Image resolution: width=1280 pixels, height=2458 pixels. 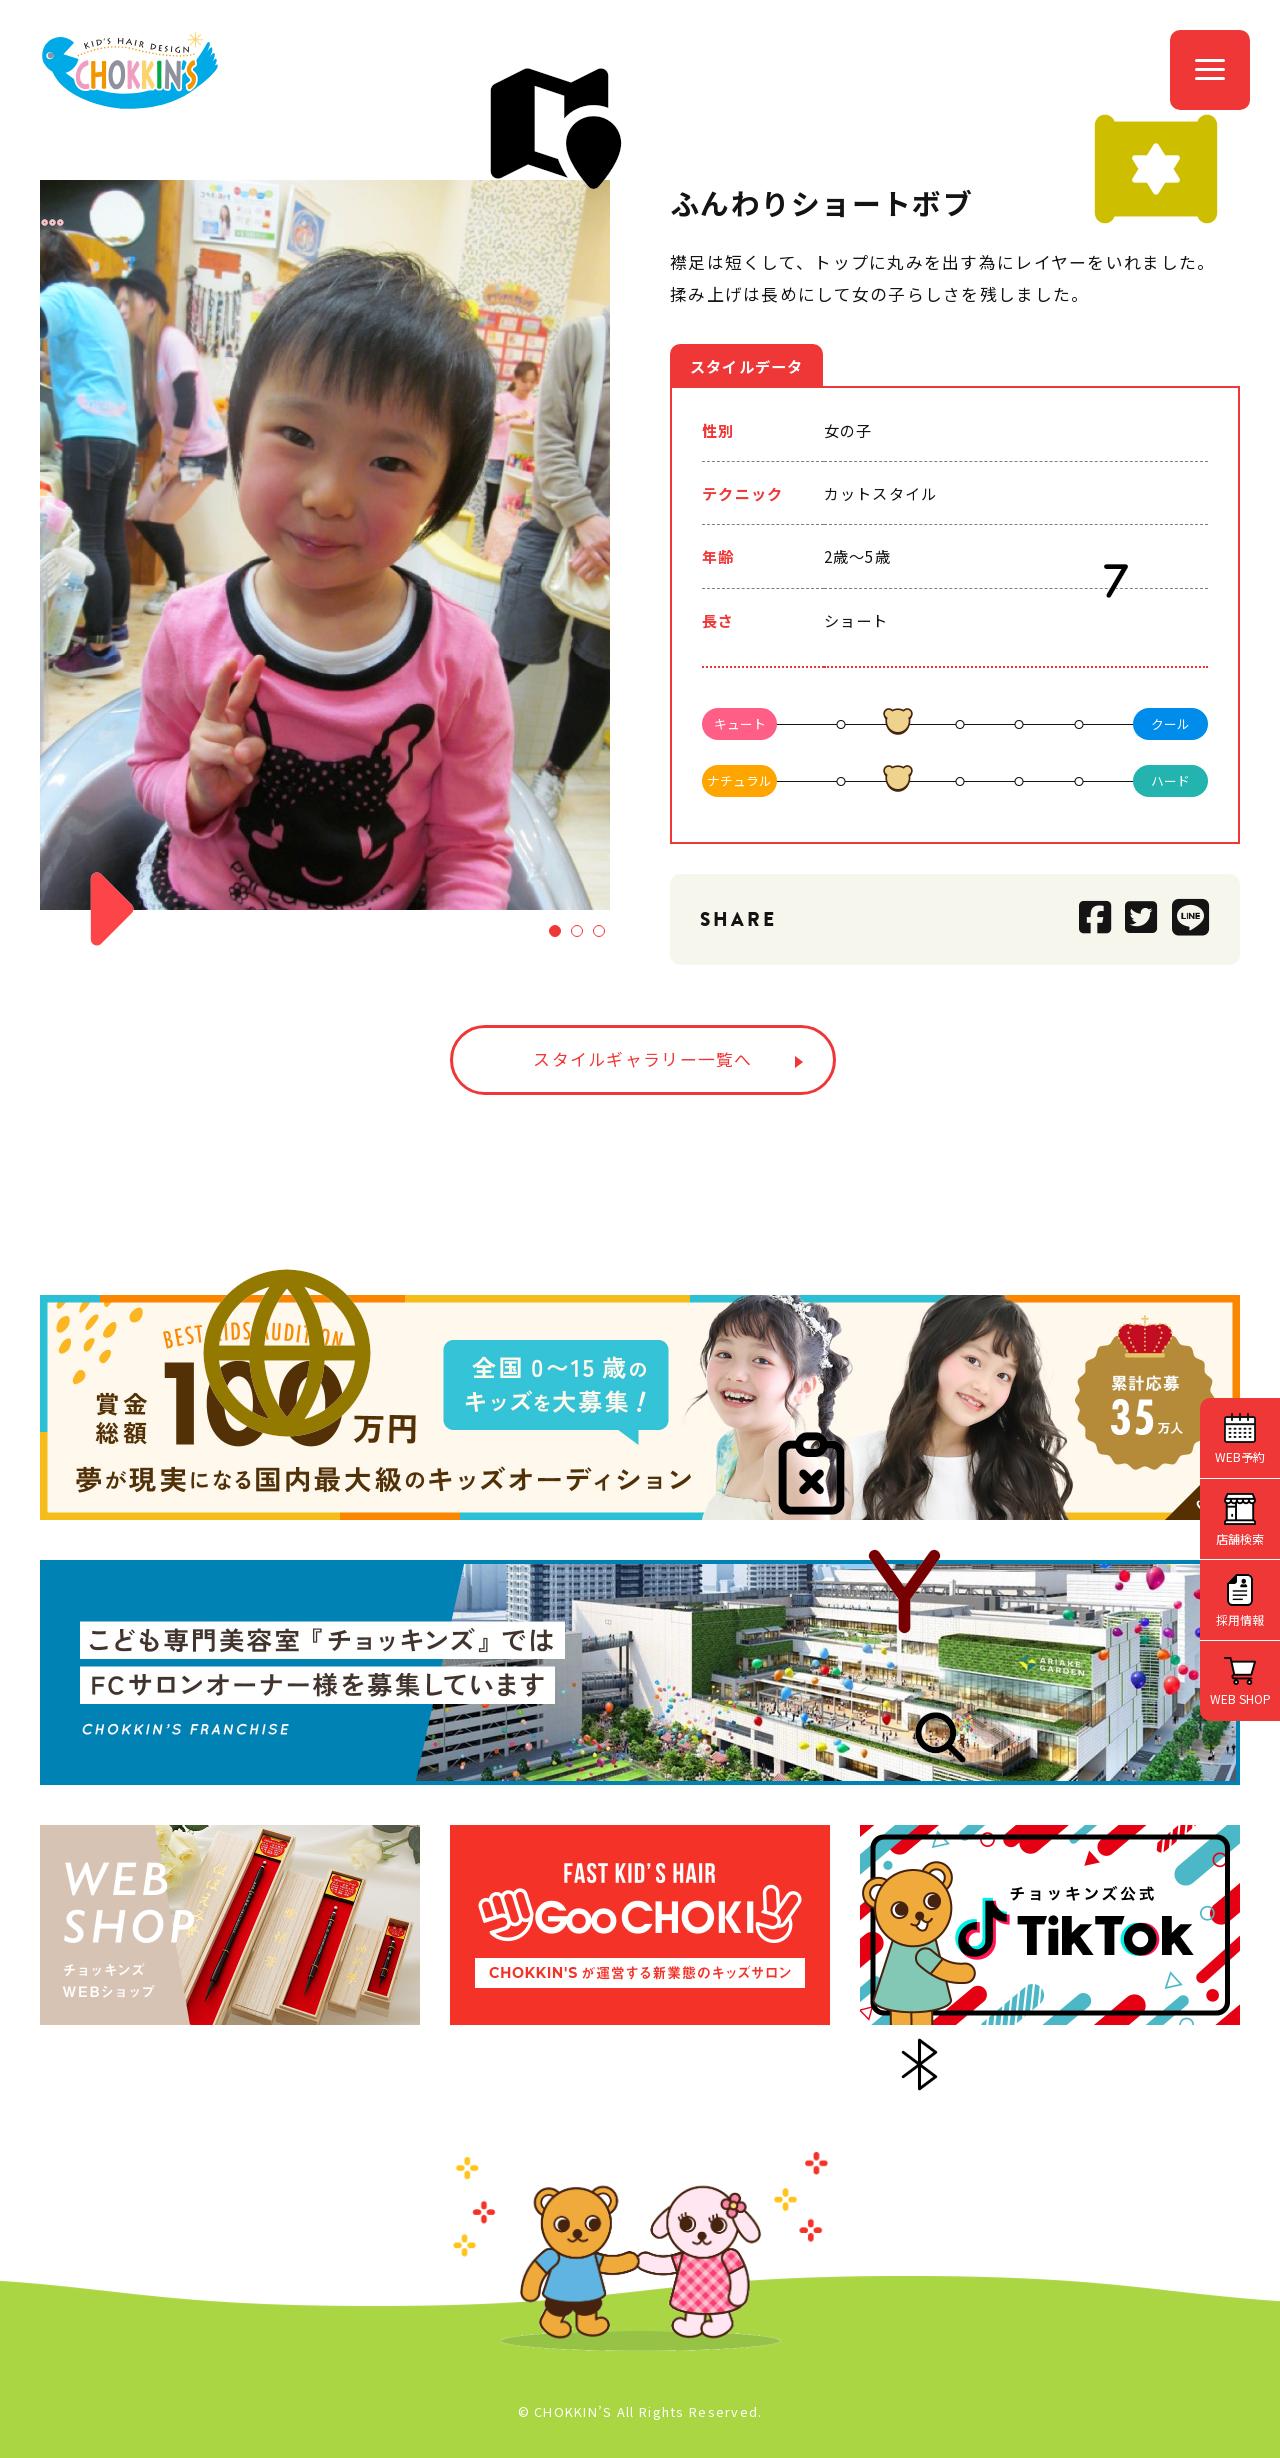 I want to click on represents the letter Y in text or labeling, so click(x=904, y=1591).